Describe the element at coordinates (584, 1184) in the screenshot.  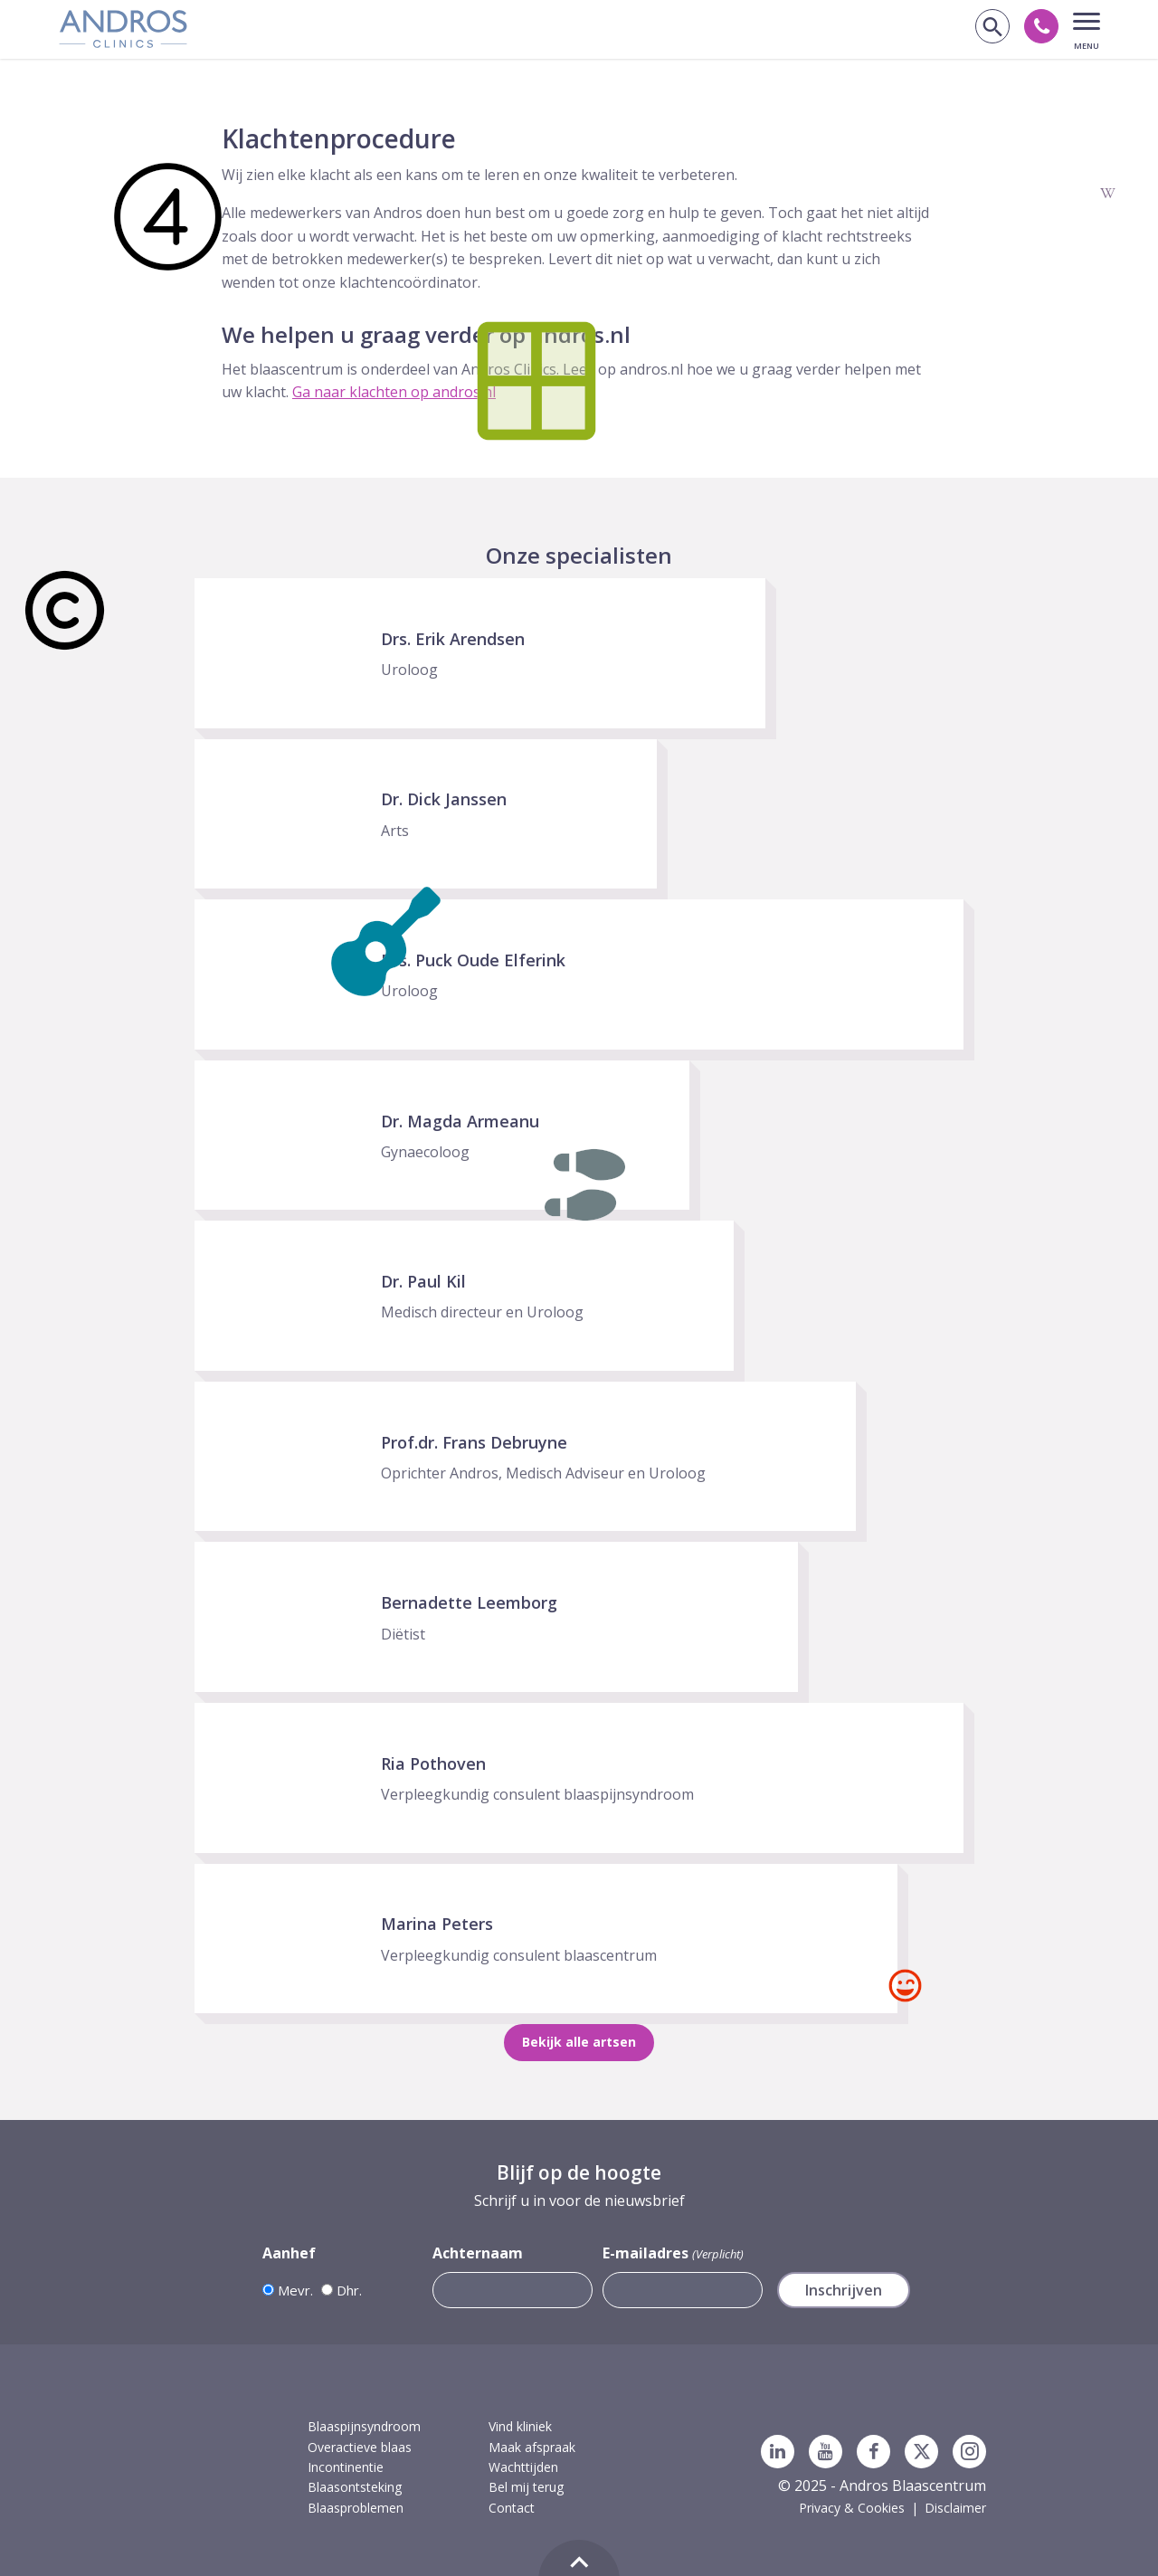
I see `view step count or walking activity` at that location.